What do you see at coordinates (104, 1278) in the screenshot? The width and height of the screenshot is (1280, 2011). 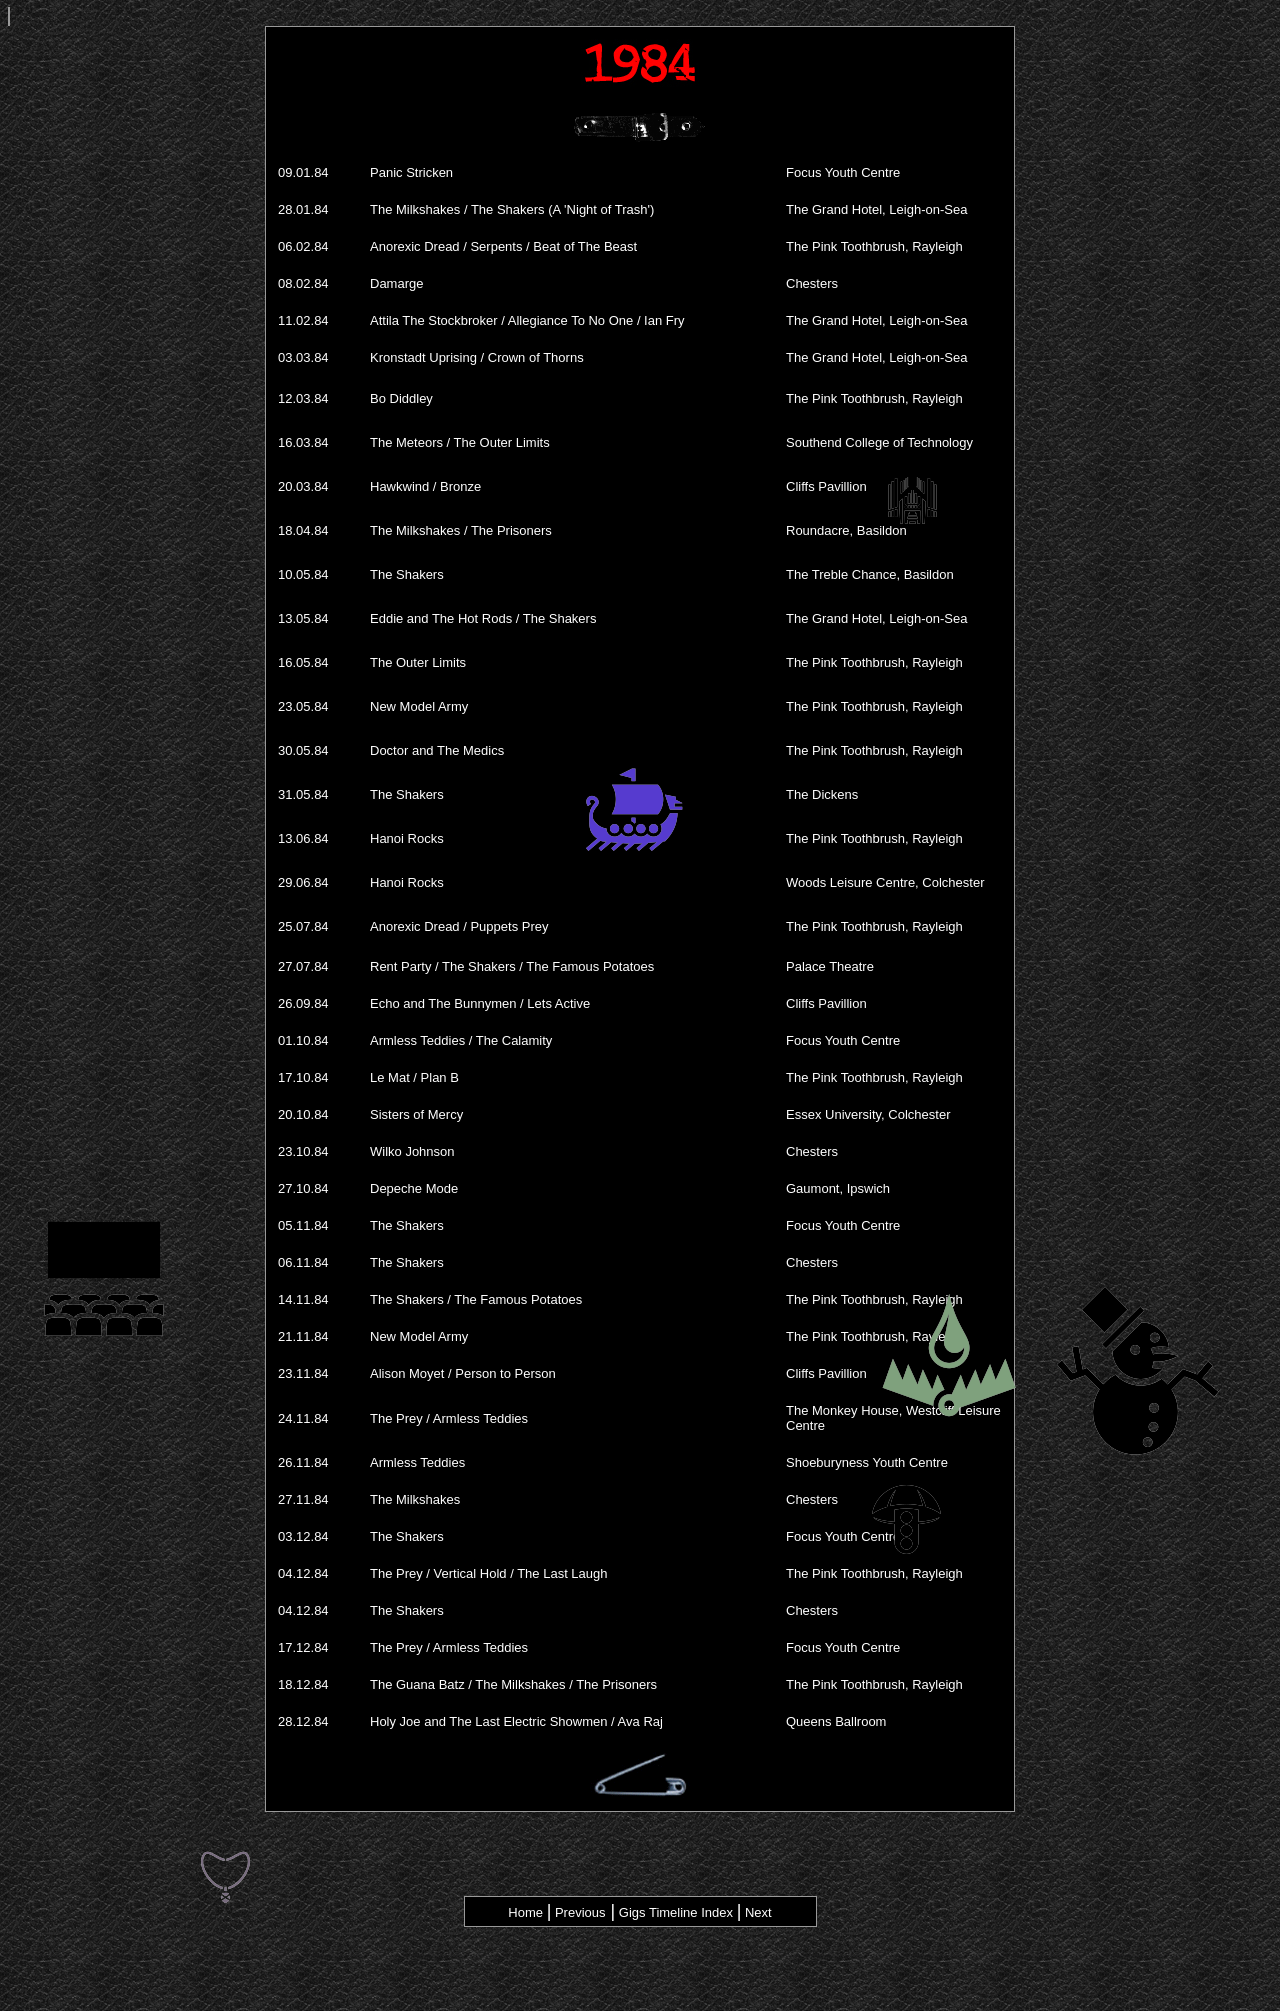 I see `access theater or cinema listings` at bounding box center [104, 1278].